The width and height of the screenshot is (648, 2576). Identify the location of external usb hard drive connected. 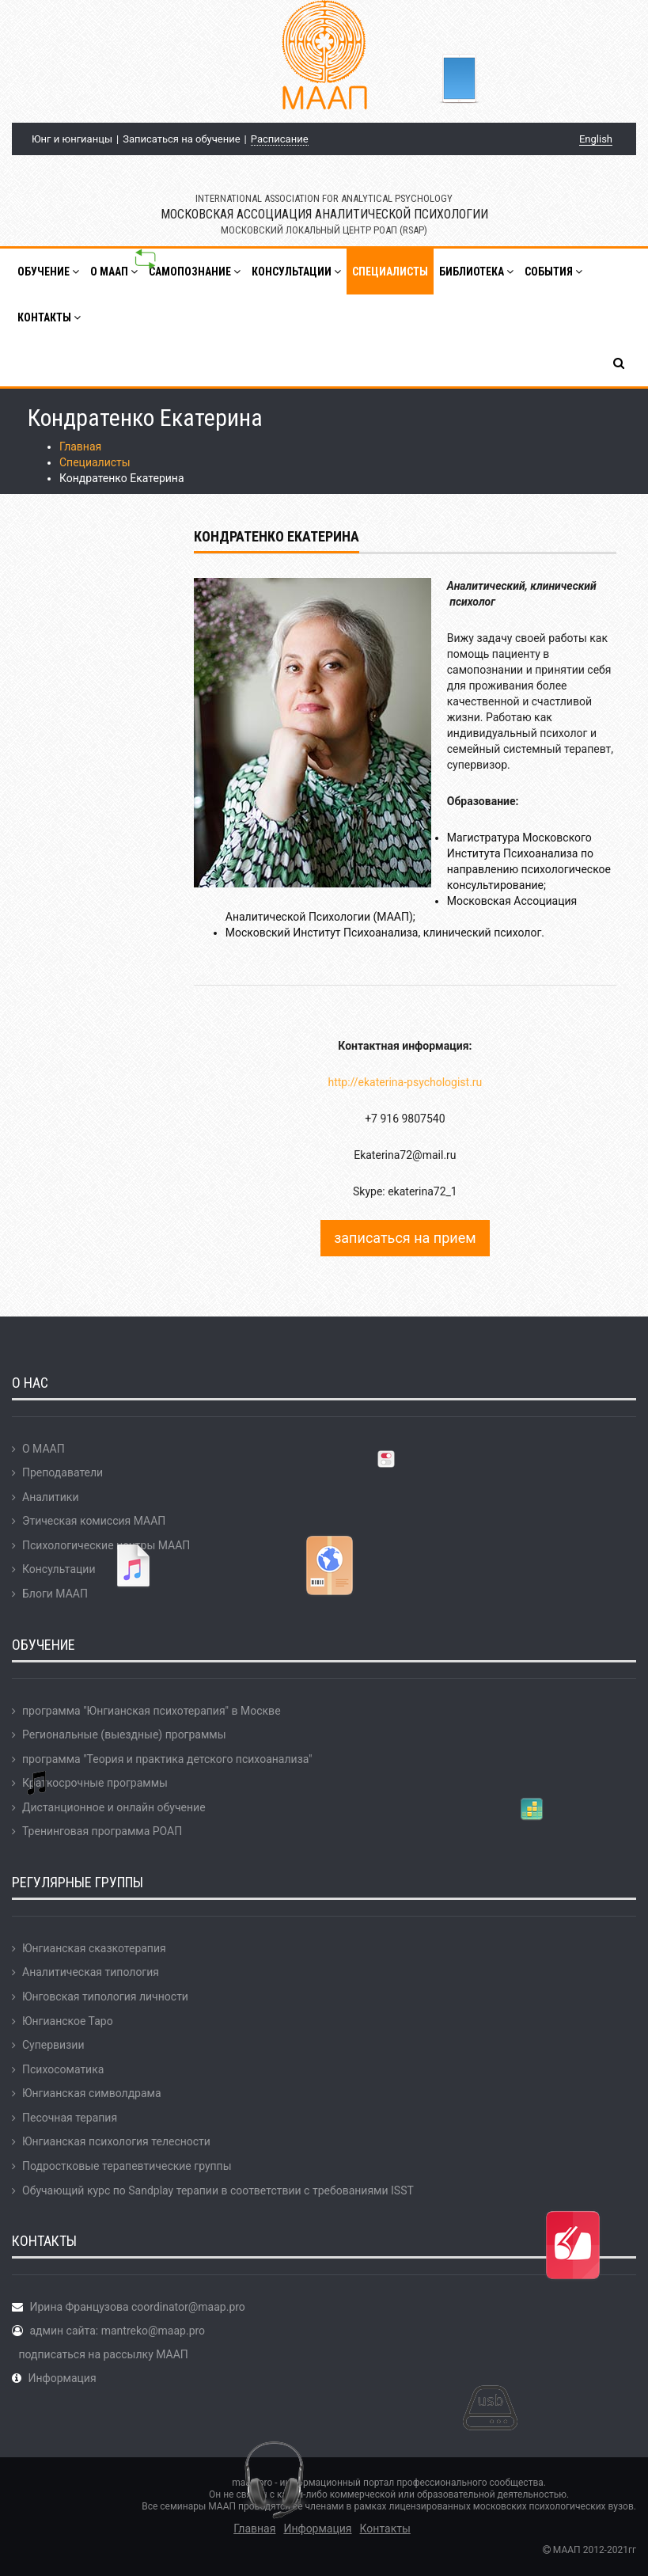
(490, 2406).